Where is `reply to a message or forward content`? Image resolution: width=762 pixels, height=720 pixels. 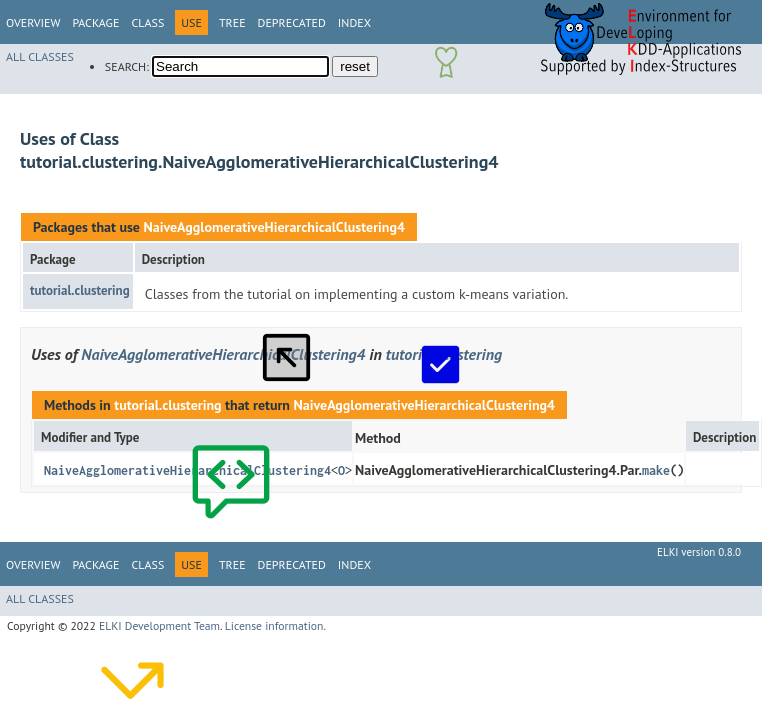 reply to a message or forward content is located at coordinates (132, 678).